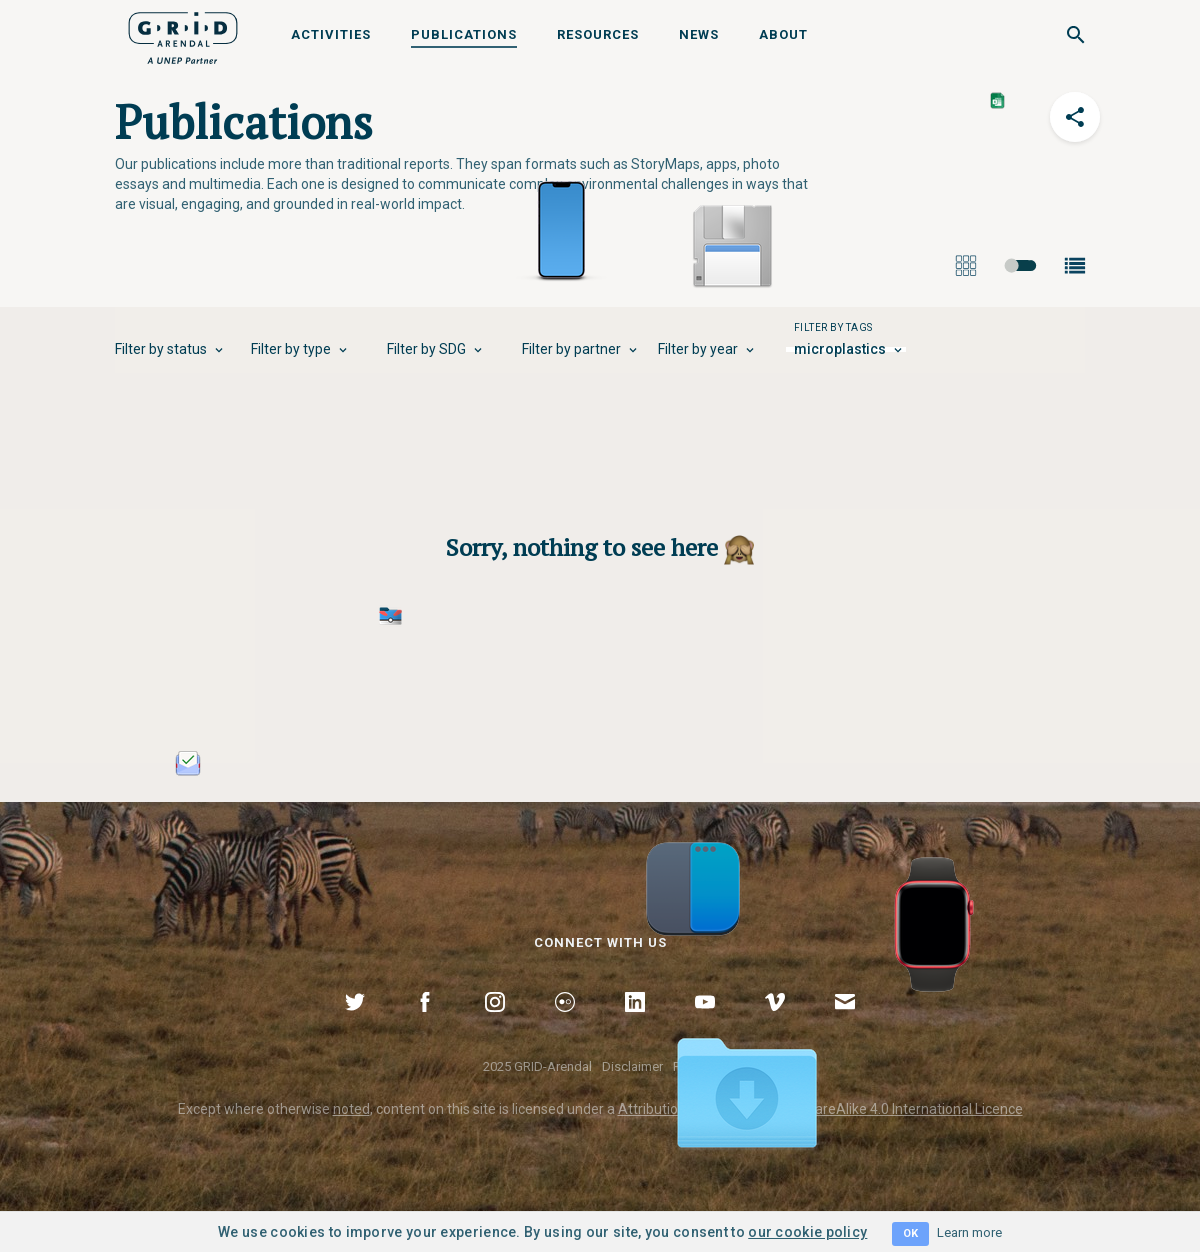  What do you see at coordinates (932, 924) in the screenshot?
I see `apple watch series 6 with red case` at bounding box center [932, 924].